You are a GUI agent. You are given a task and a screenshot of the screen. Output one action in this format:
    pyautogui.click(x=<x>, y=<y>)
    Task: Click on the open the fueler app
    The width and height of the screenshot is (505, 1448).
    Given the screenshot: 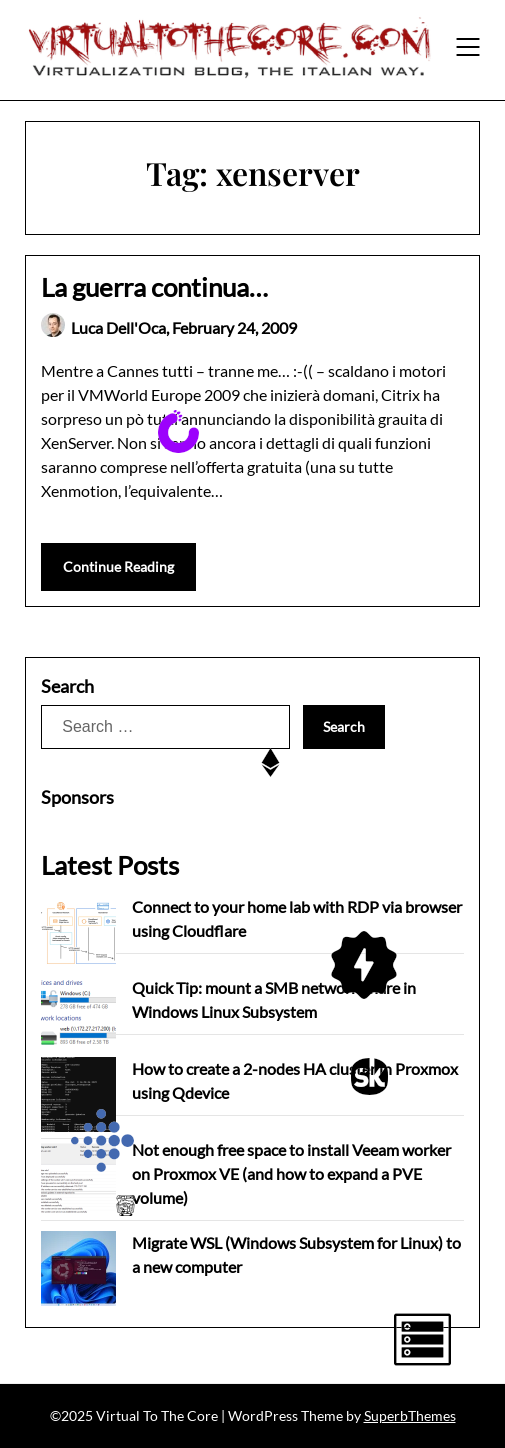 What is the action you would take?
    pyautogui.click(x=364, y=965)
    